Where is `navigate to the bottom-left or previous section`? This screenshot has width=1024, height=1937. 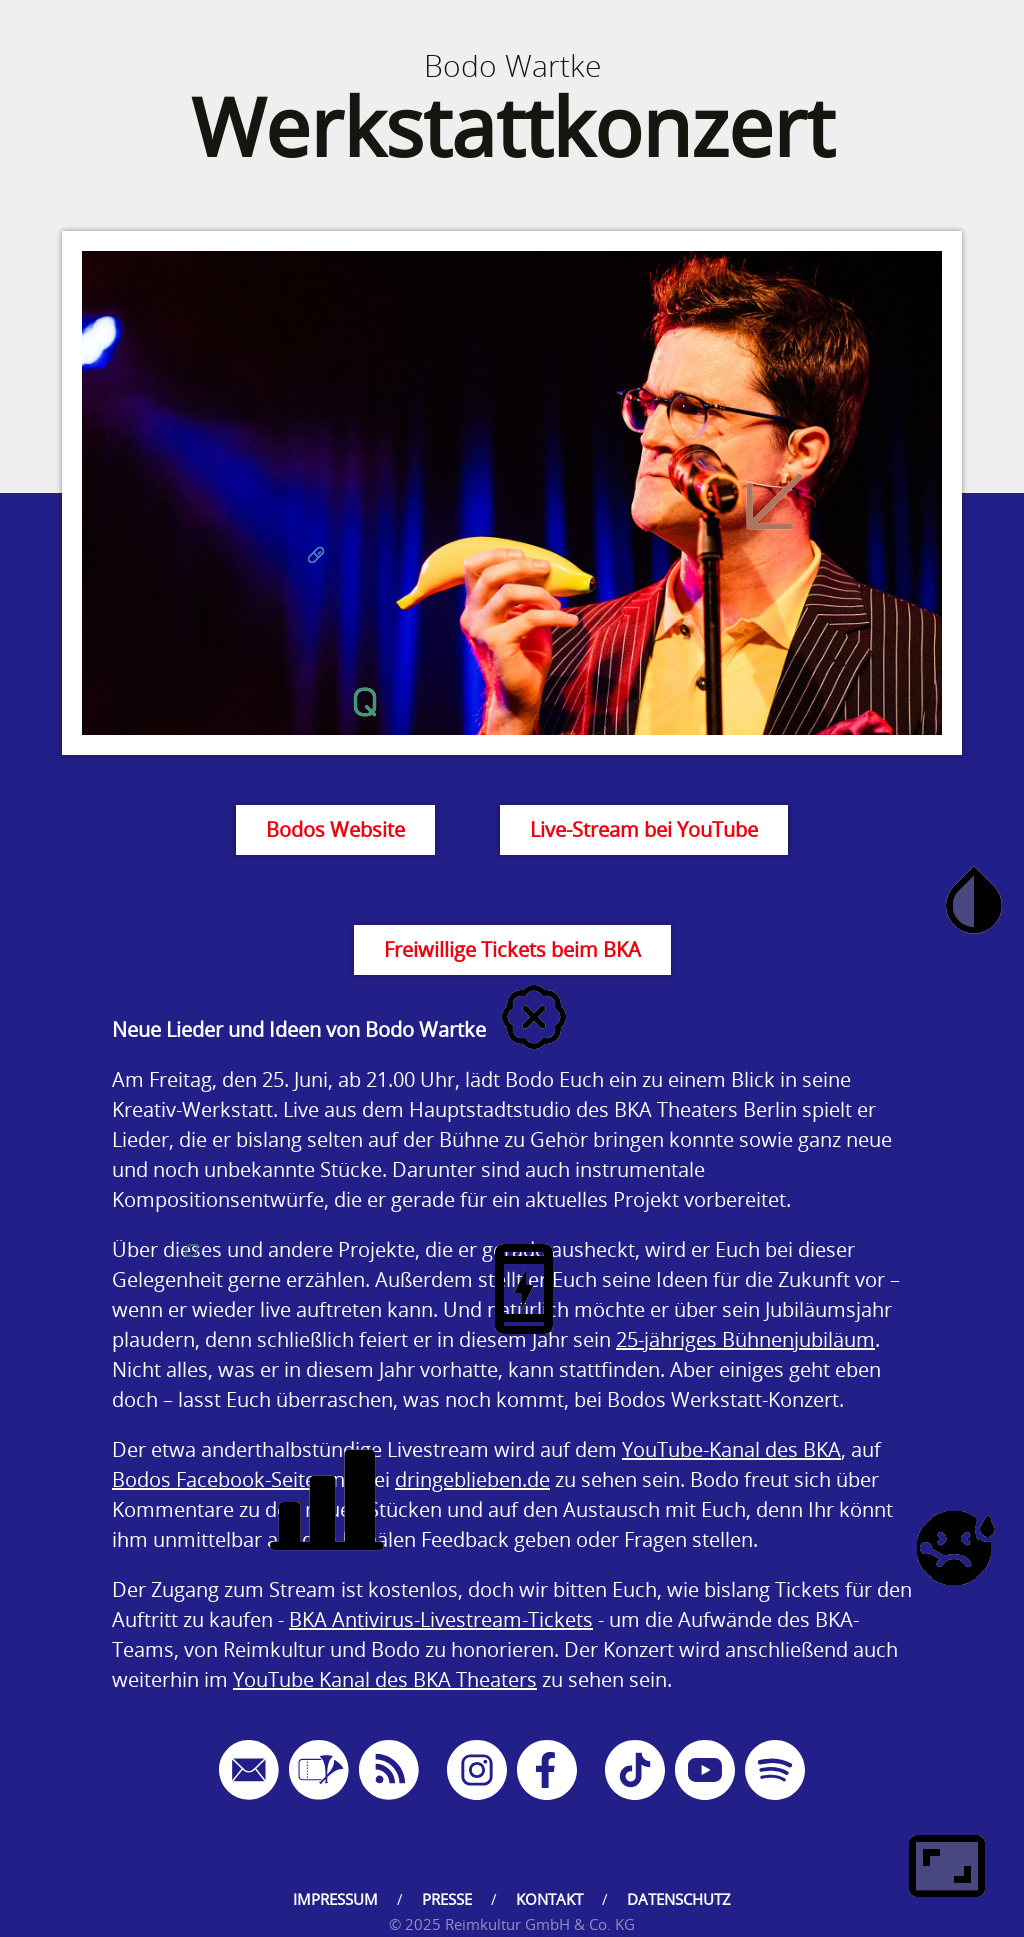
navigate to the bottom-left or previous section is located at coordinates (774, 501).